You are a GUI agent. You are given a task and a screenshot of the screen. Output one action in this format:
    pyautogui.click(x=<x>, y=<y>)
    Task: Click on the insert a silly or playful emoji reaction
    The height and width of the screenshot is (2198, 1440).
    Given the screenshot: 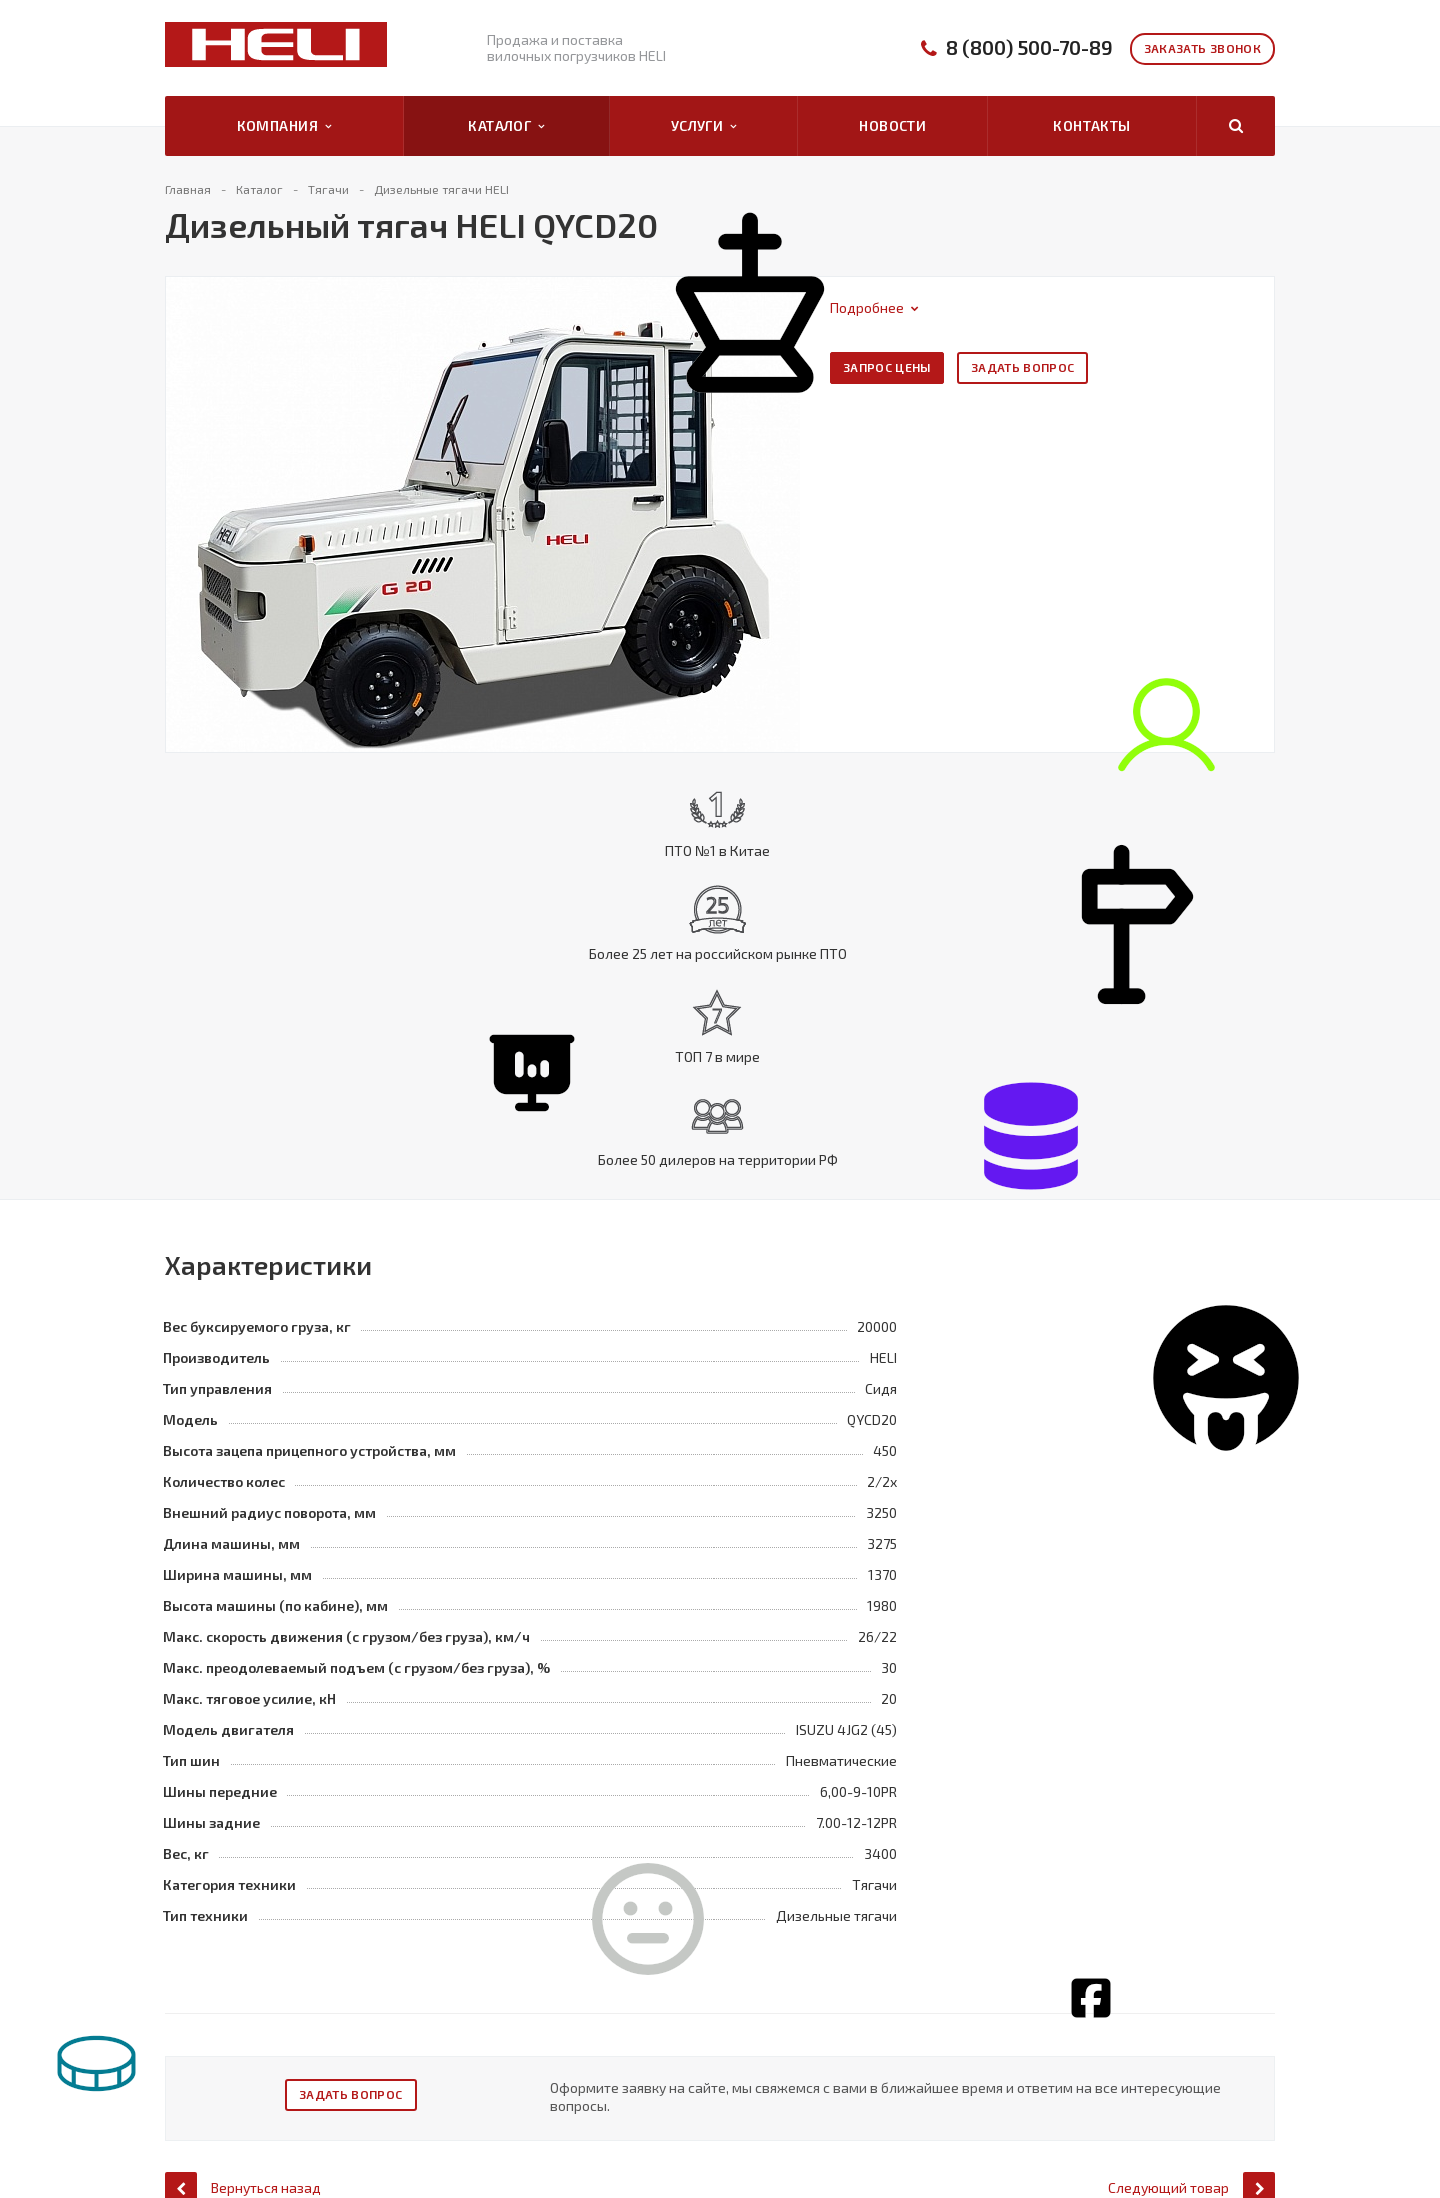 What is the action you would take?
    pyautogui.click(x=1226, y=1378)
    